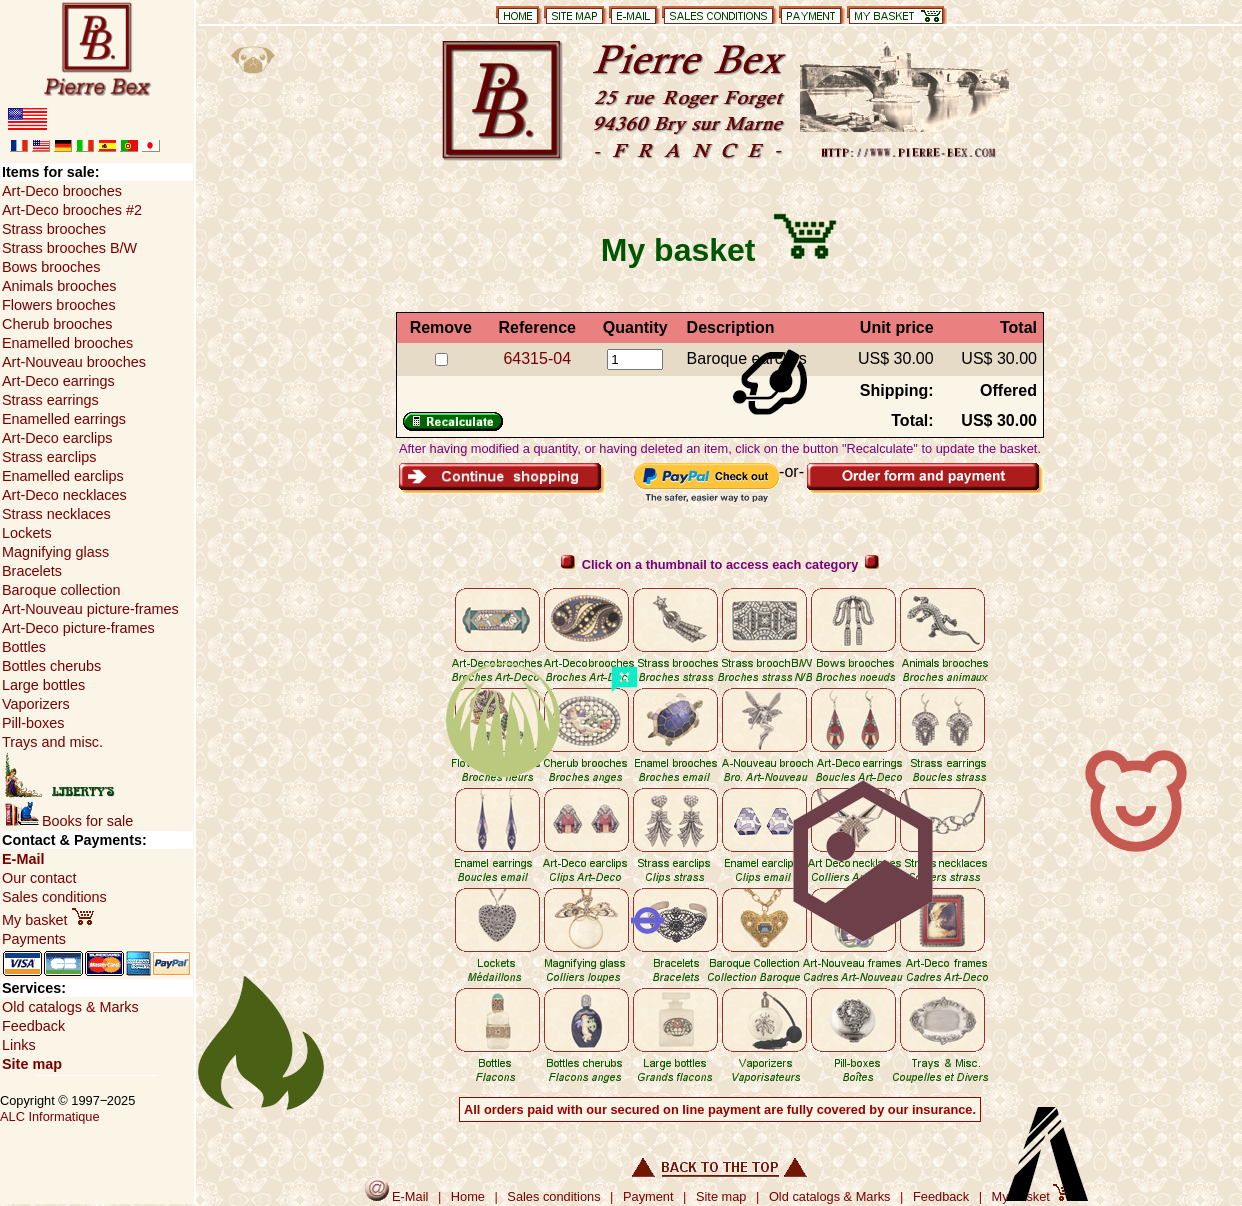 The height and width of the screenshot is (1206, 1242). I want to click on open FiveM game modification client, so click(1047, 1154).